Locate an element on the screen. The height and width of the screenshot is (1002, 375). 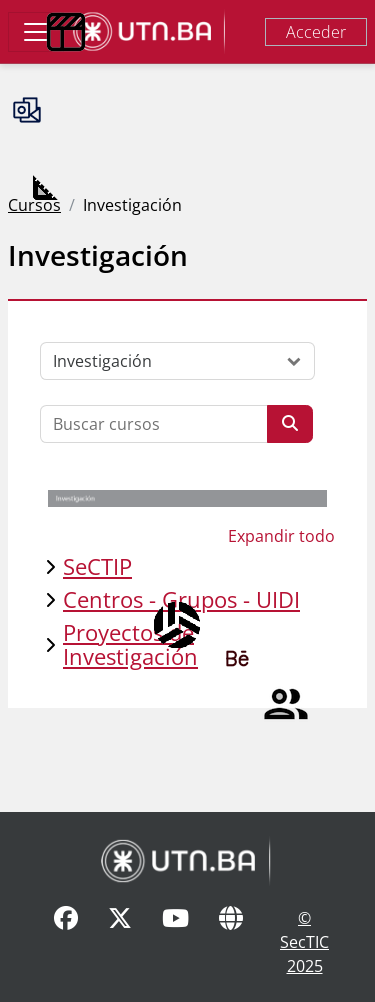
insert a new row into a table is located at coordinates (66, 32).